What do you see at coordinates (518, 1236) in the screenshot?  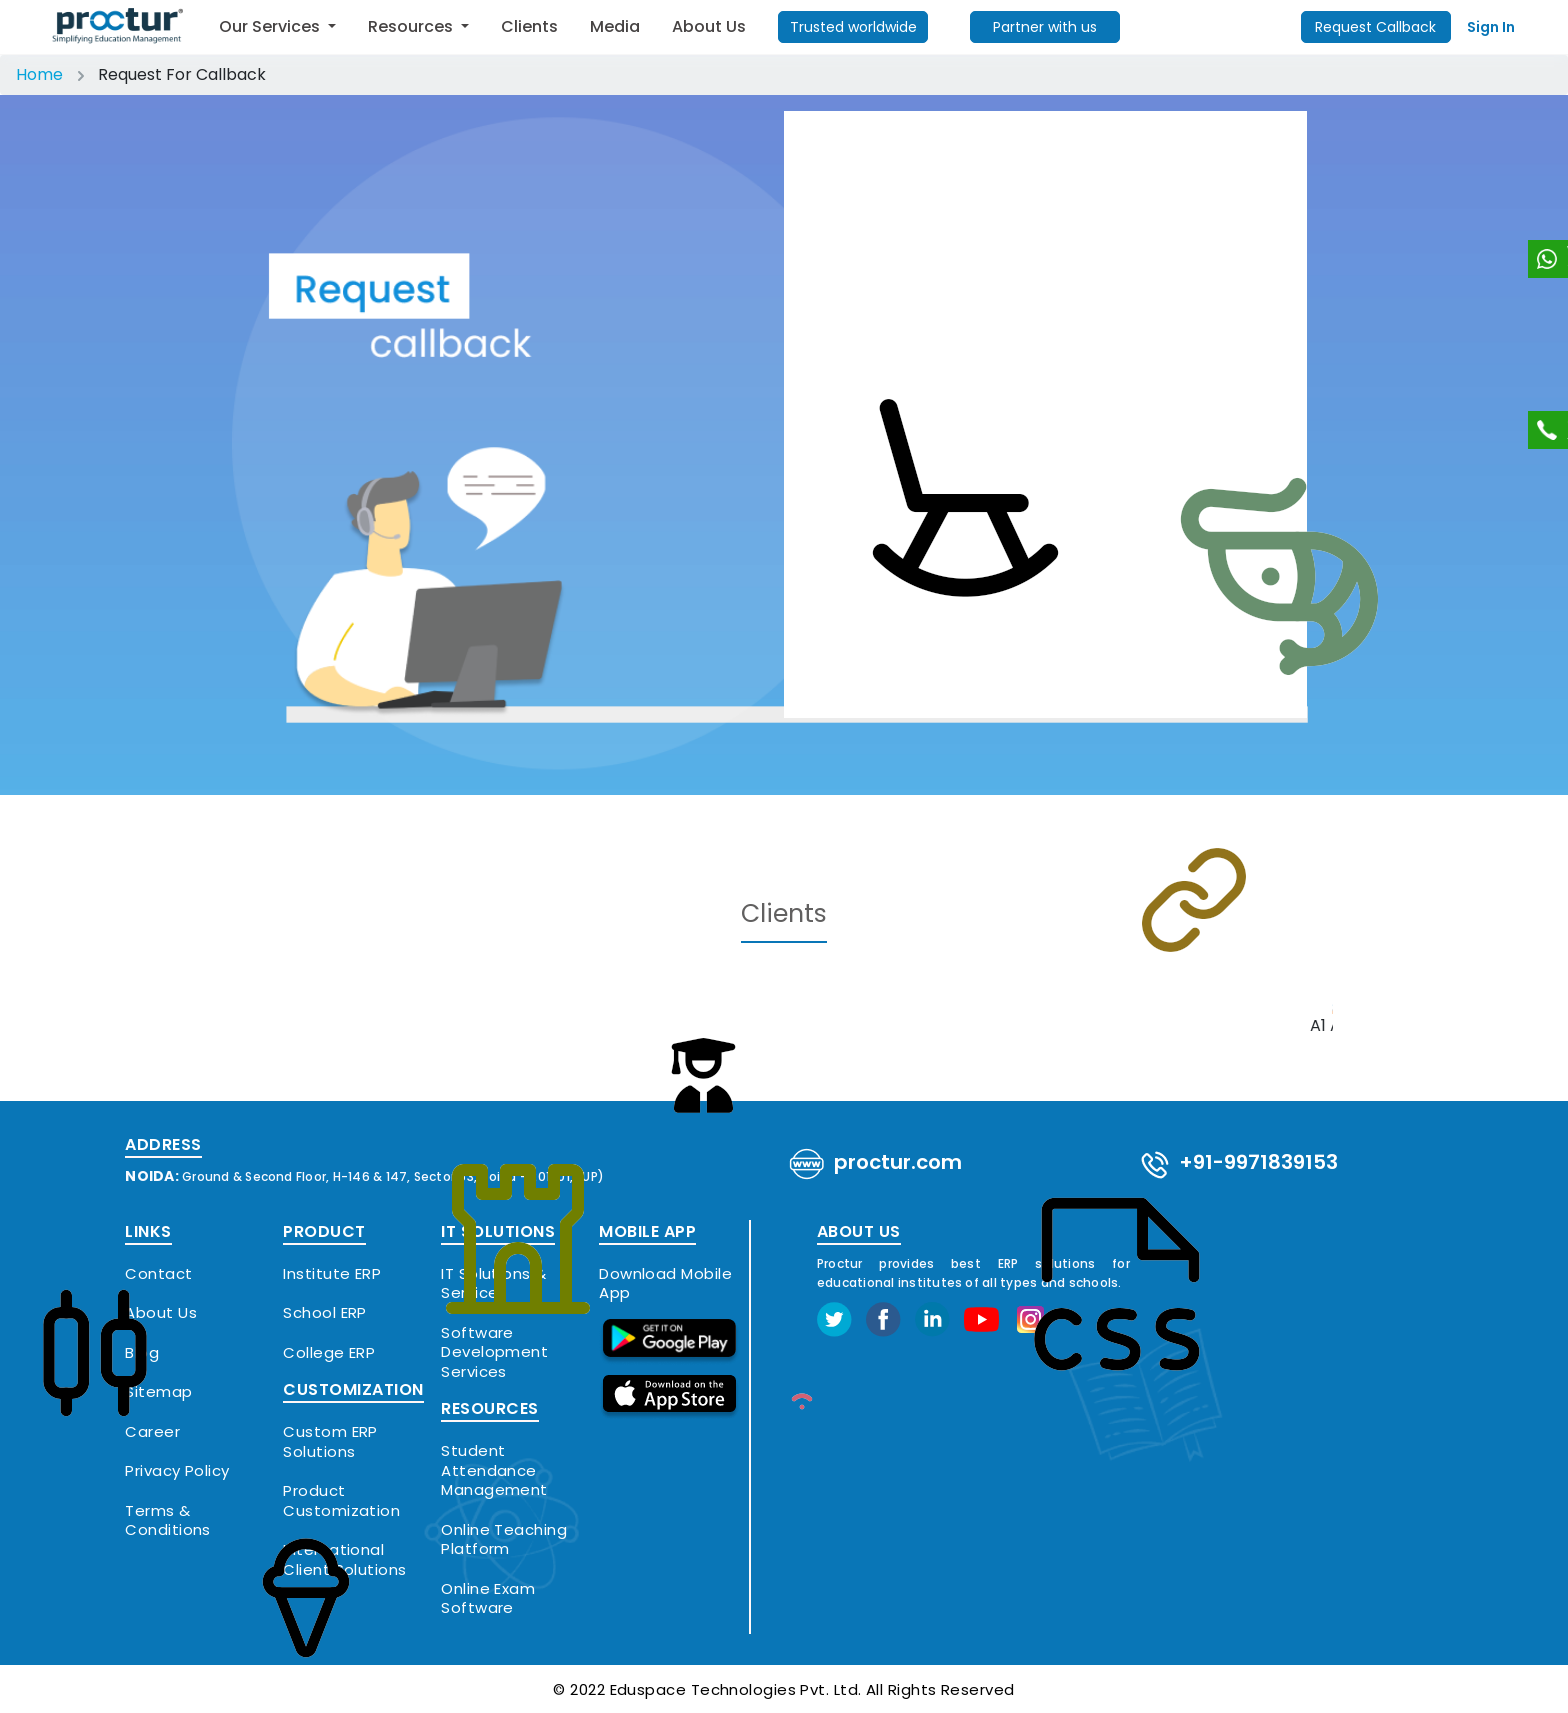 I see `access castle or fortress-themed content` at bounding box center [518, 1236].